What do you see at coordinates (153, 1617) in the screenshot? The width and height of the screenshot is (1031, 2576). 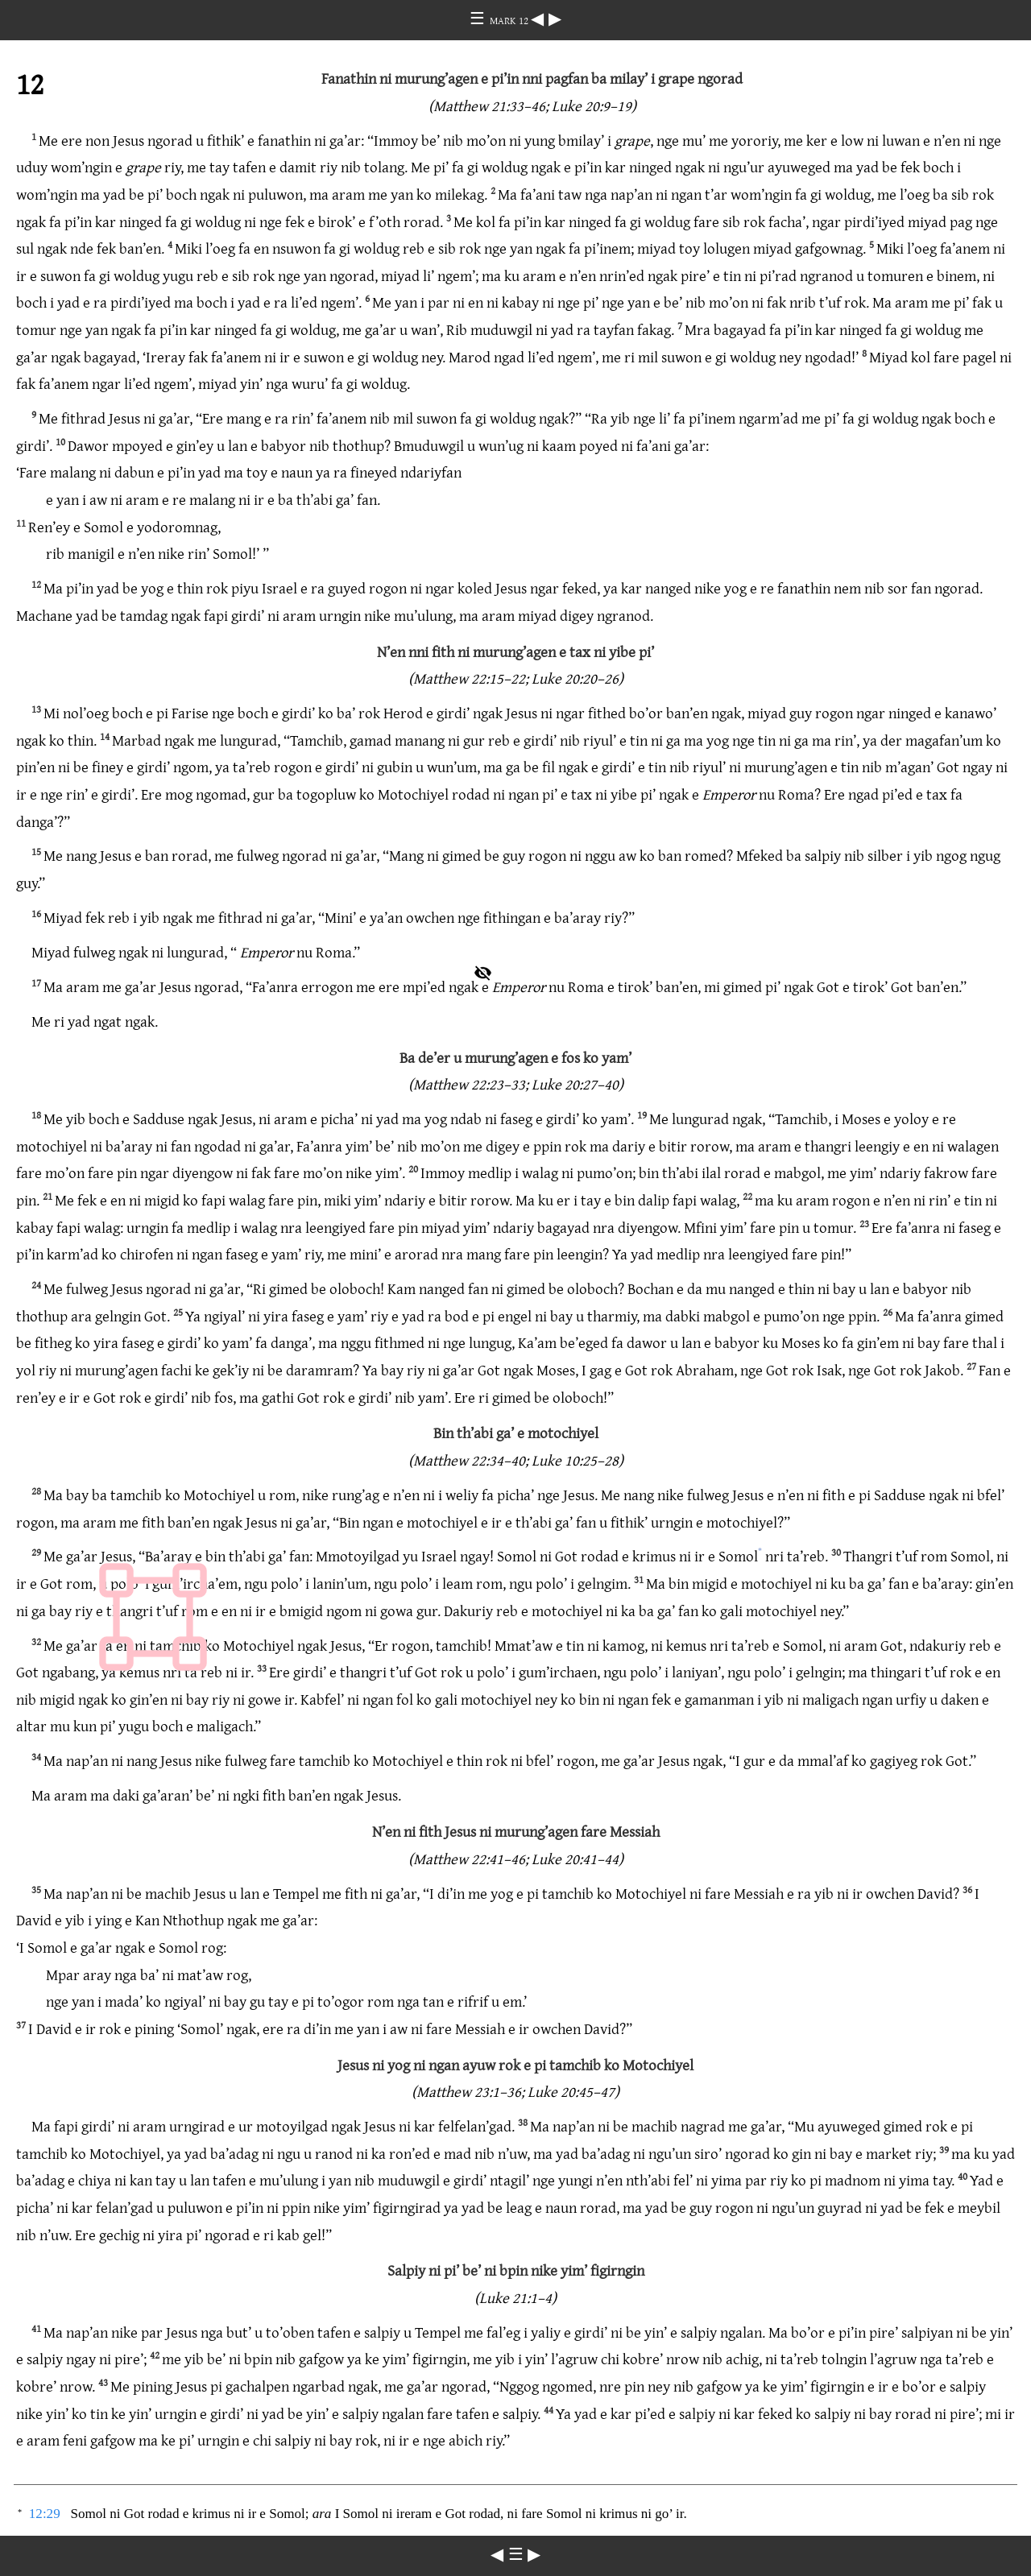 I see `select or resize an object's boundaries` at bounding box center [153, 1617].